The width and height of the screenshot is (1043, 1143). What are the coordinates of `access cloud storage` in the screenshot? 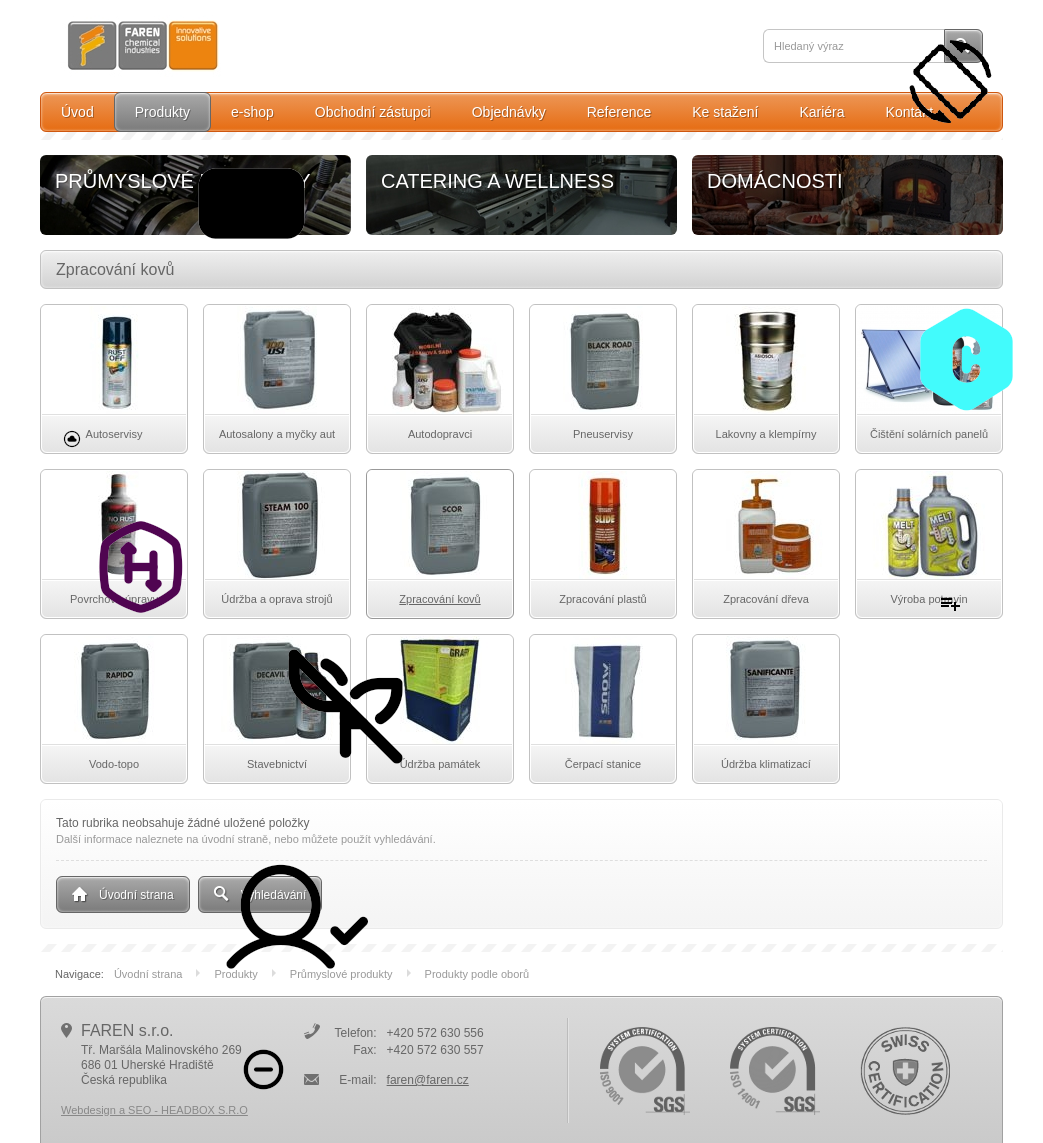 It's located at (72, 439).